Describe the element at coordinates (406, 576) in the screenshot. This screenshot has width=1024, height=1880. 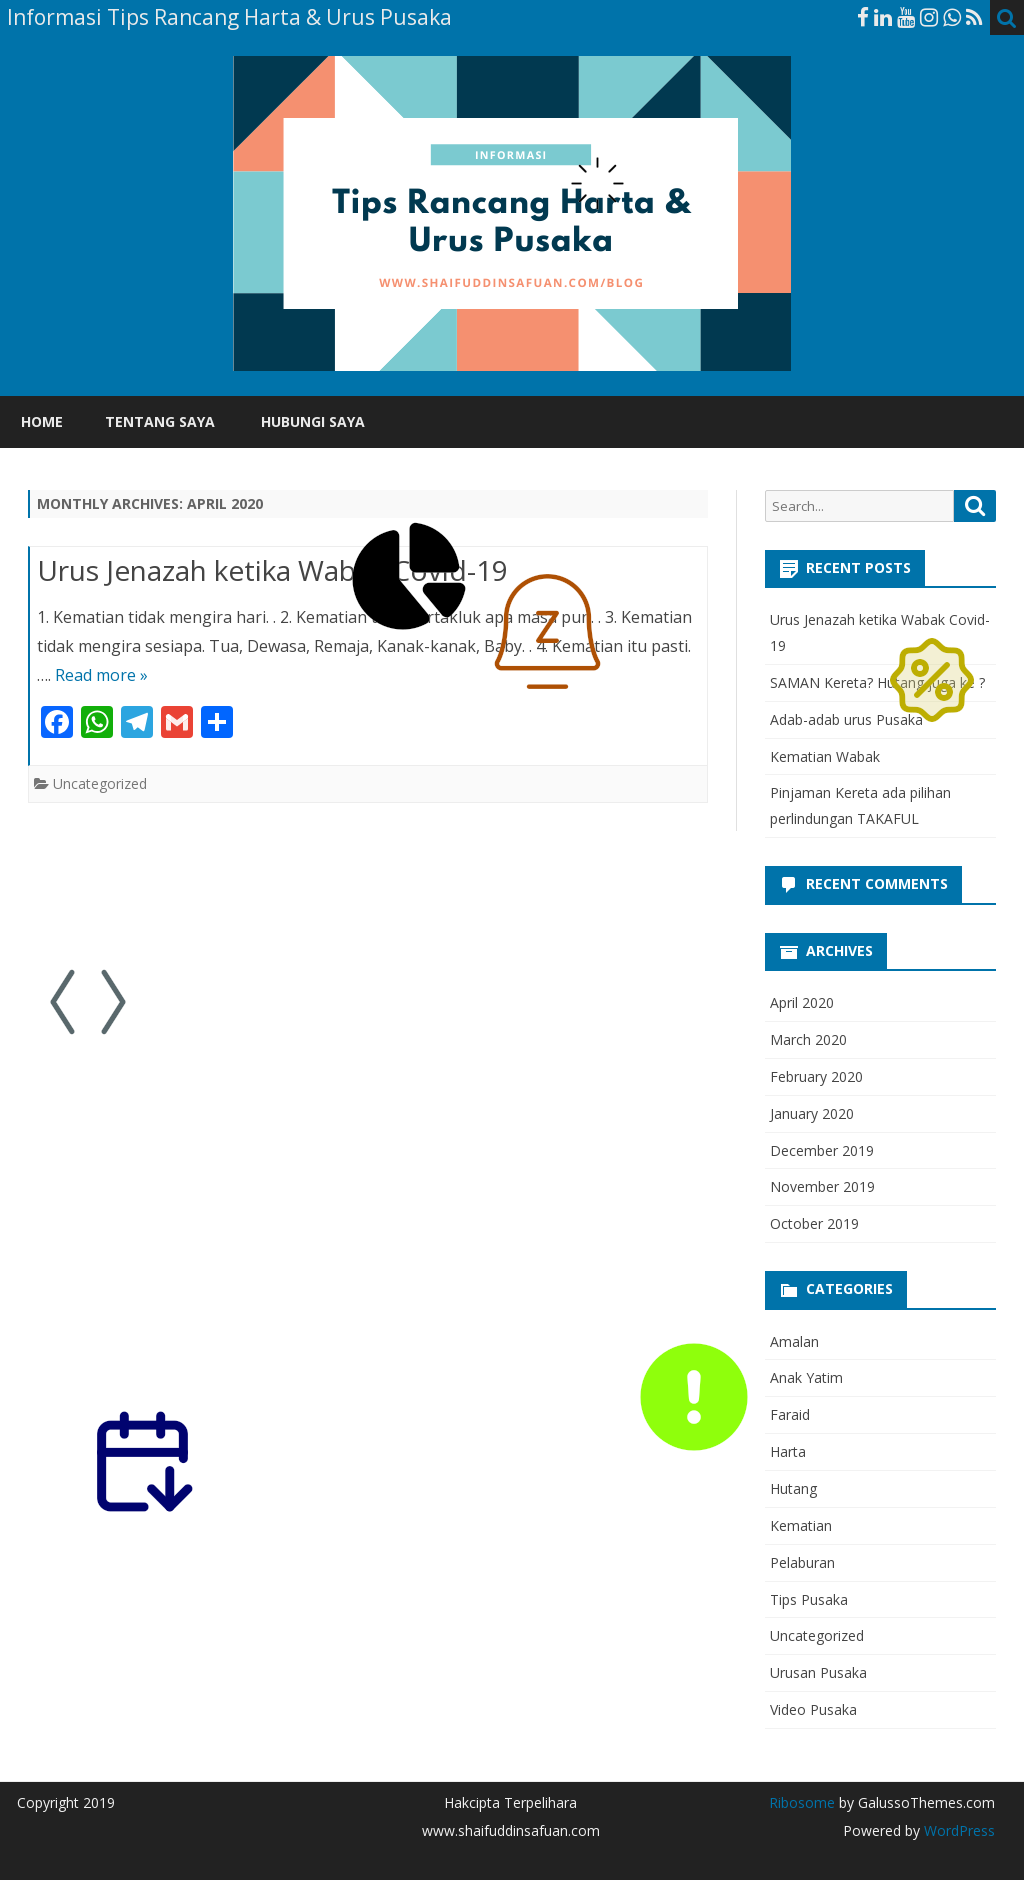
I see `view analytics or statistics` at that location.